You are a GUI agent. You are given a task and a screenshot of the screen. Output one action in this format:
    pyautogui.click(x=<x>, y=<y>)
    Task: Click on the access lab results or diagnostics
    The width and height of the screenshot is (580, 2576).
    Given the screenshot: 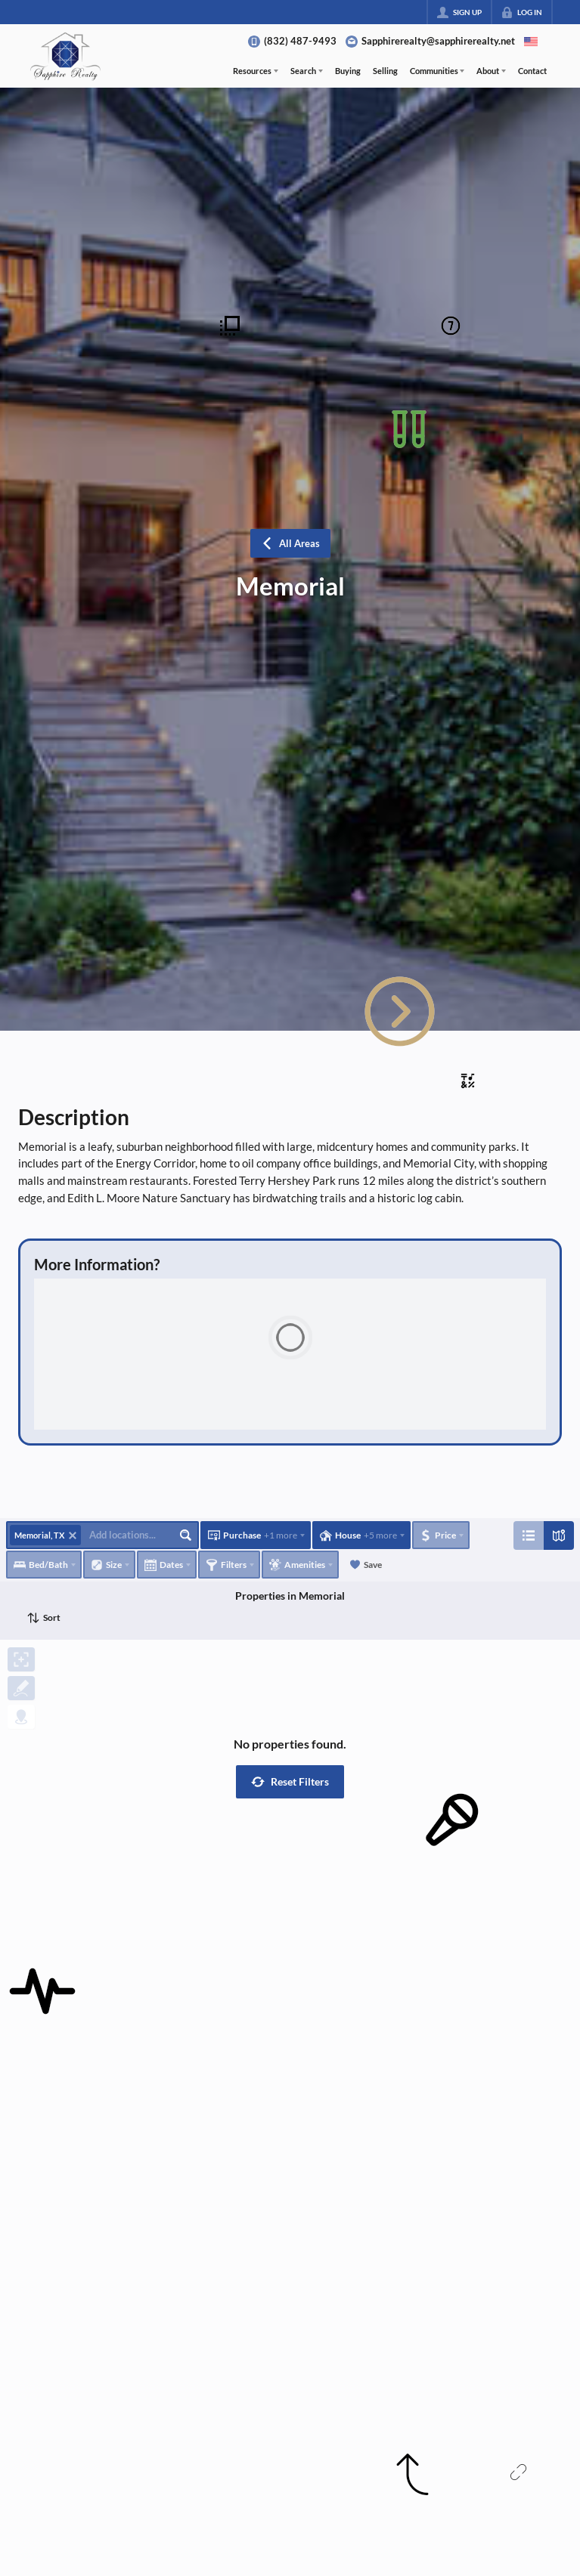 What is the action you would take?
    pyautogui.click(x=409, y=429)
    